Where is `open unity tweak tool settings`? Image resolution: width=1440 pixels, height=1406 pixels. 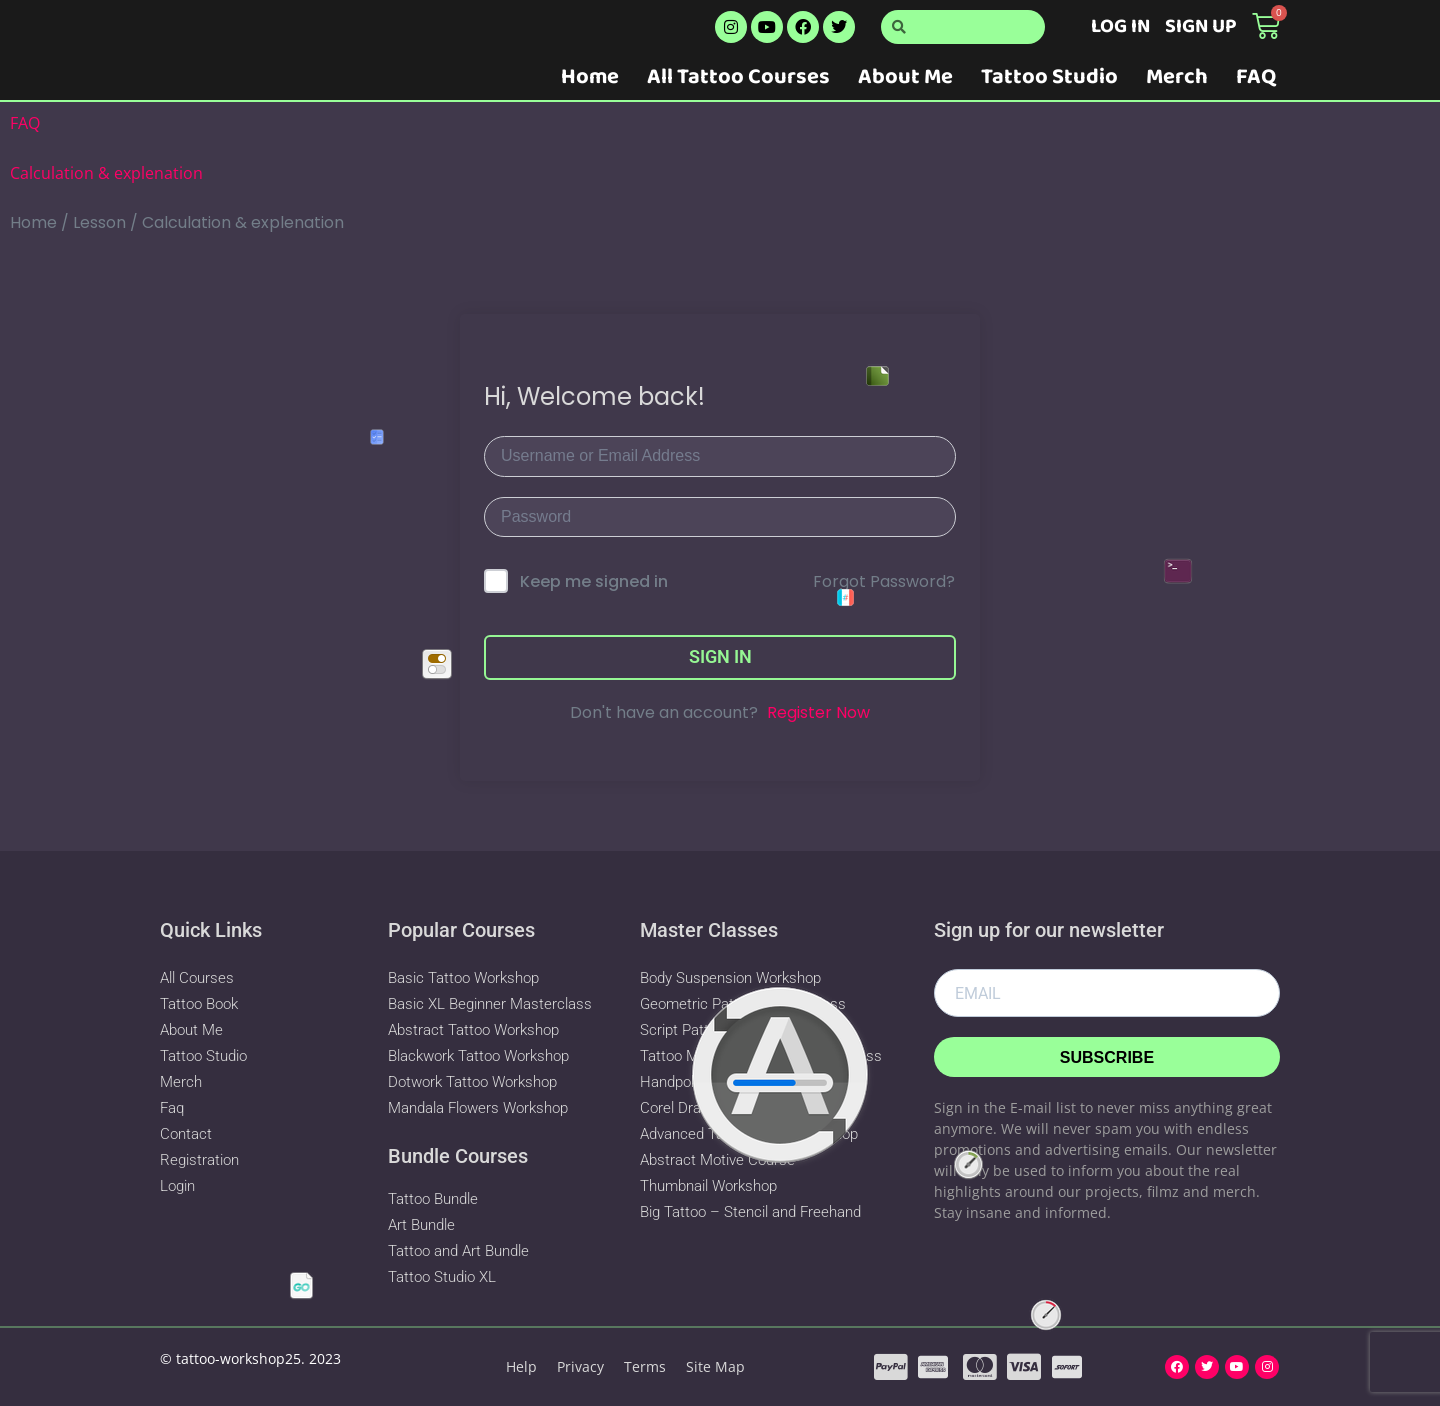 open unity tweak tool settings is located at coordinates (437, 664).